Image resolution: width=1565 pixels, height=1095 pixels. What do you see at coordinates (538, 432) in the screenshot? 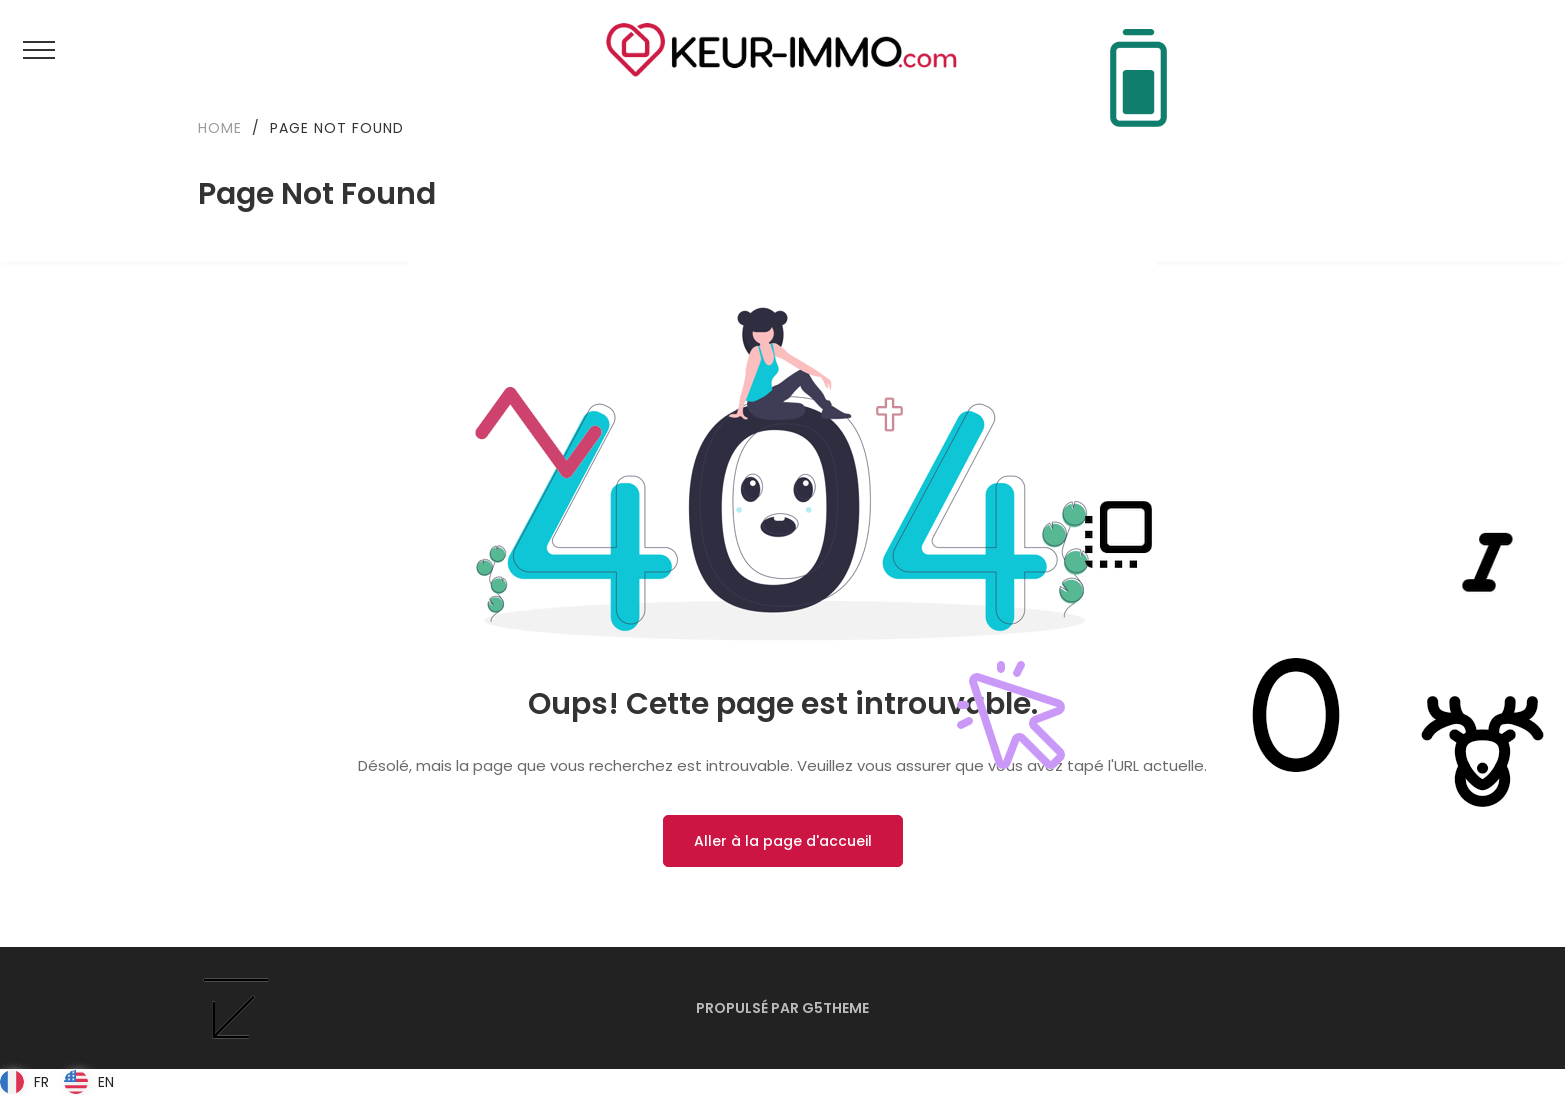
I see `audio or sound wave visualization` at bounding box center [538, 432].